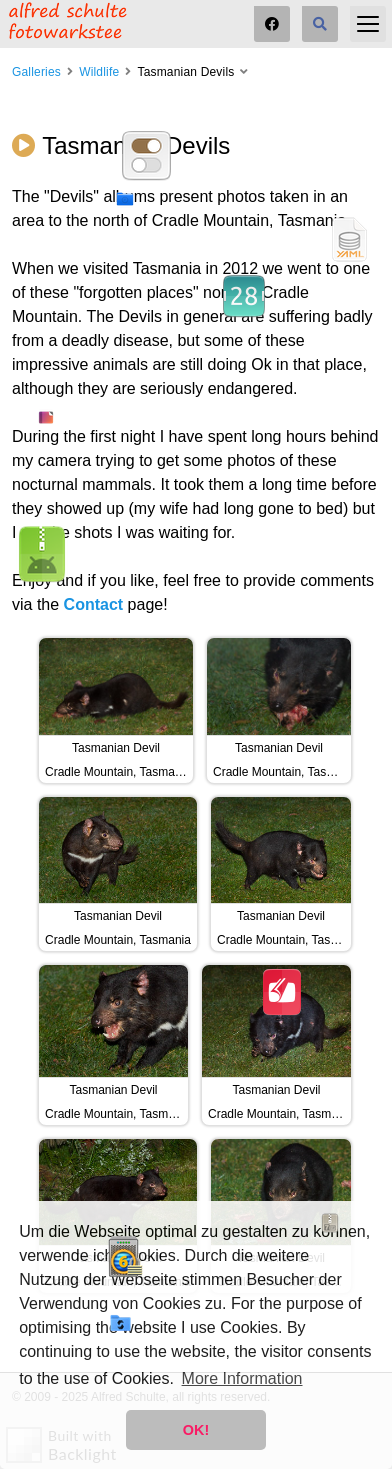  Describe the element at coordinates (46, 417) in the screenshot. I see `change desktop wallpaper settings` at that location.